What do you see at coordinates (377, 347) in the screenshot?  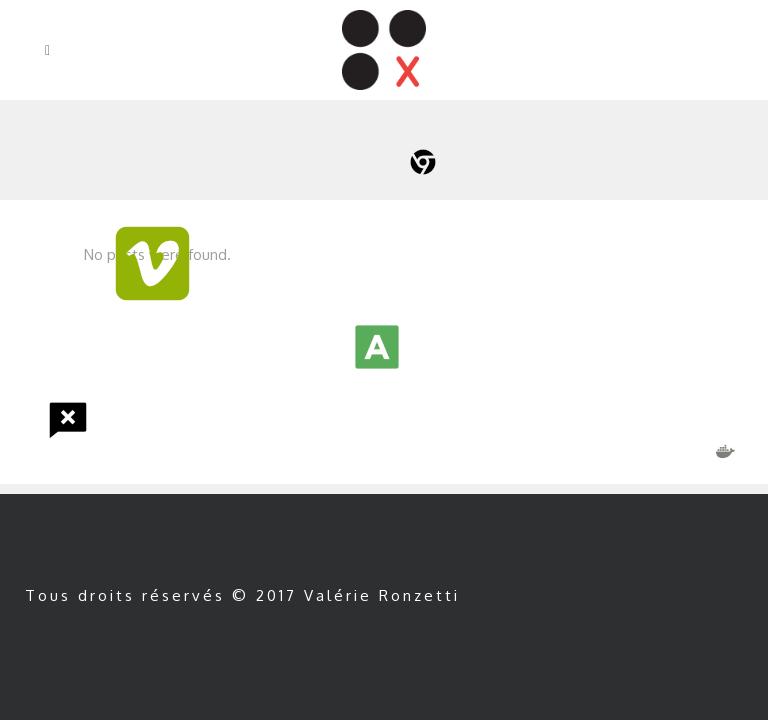 I see `switch input method or keyboard language` at bounding box center [377, 347].